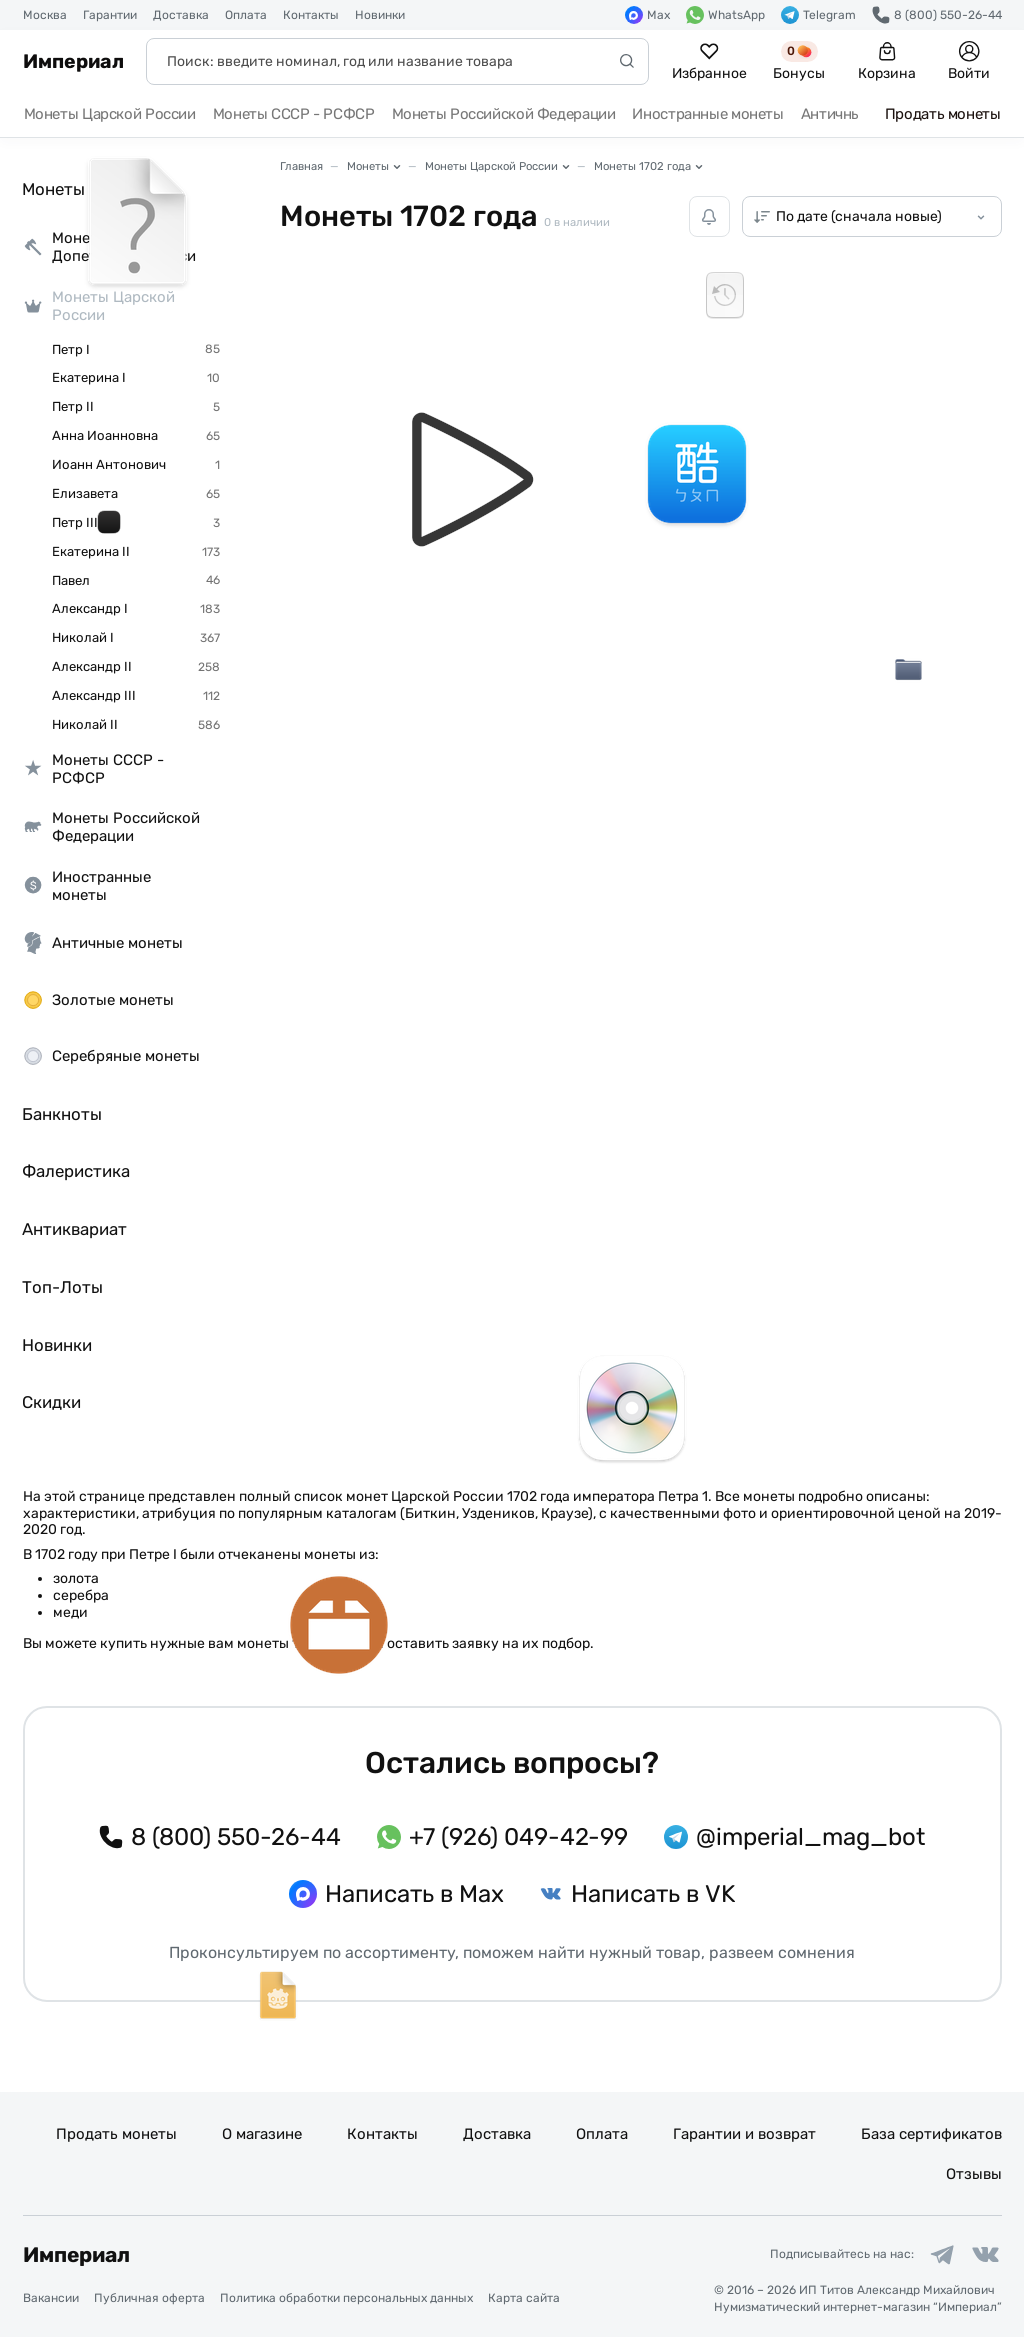 The width and height of the screenshot is (1024, 2343). What do you see at coordinates (339, 1625) in the screenshot?
I see `indicates a packaged or bundled item` at bounding box center [339, 1625].